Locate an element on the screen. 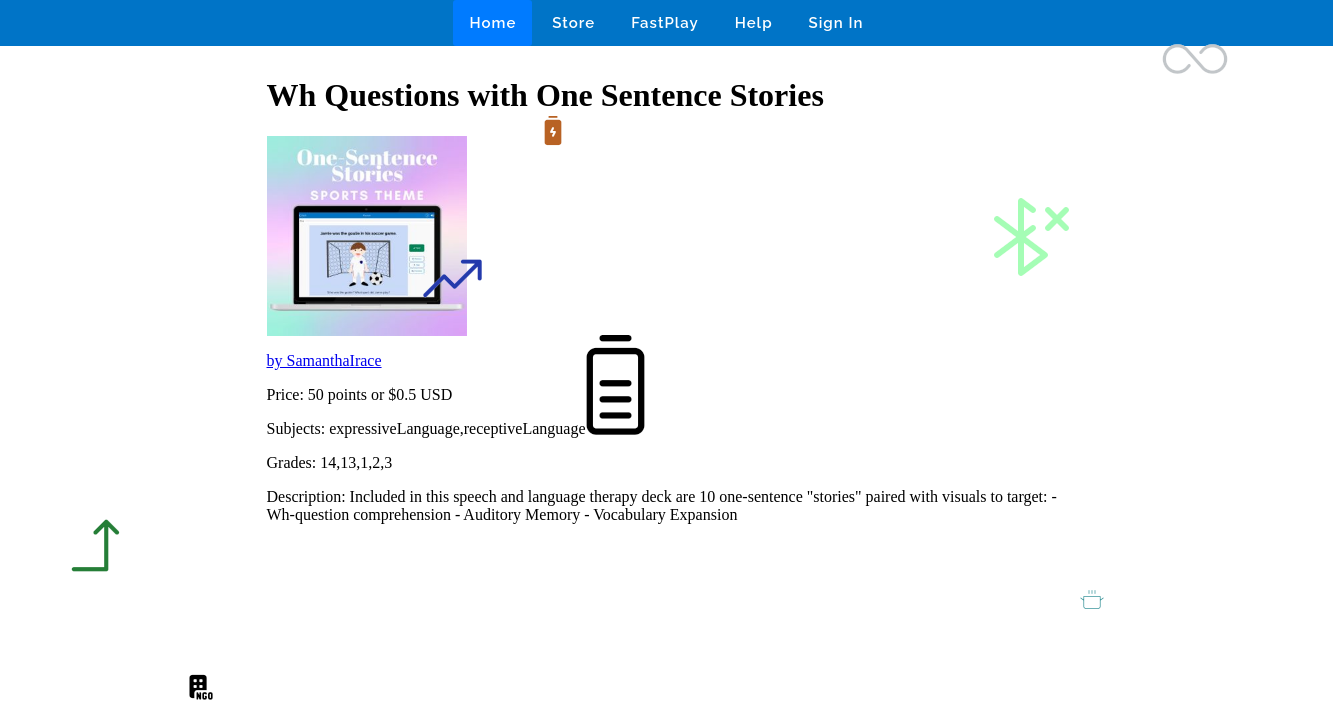  indicates device is currently charging is located at coordinates (553, 131).